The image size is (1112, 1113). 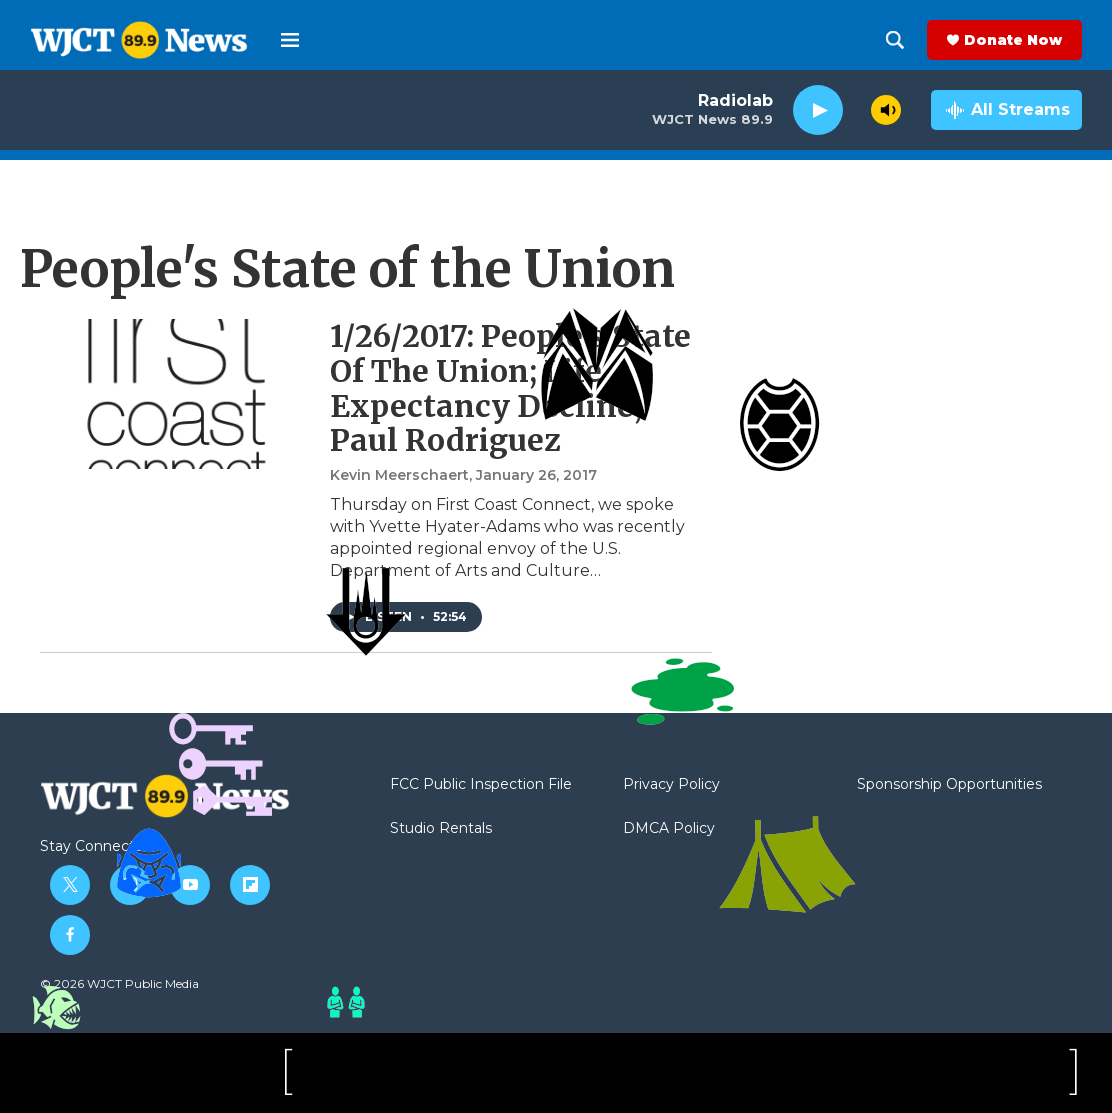 What do you see at coordinates (149, 863) in the screenshot?
I see `select ogre character or enemy type` at bounding box center [149, 863].